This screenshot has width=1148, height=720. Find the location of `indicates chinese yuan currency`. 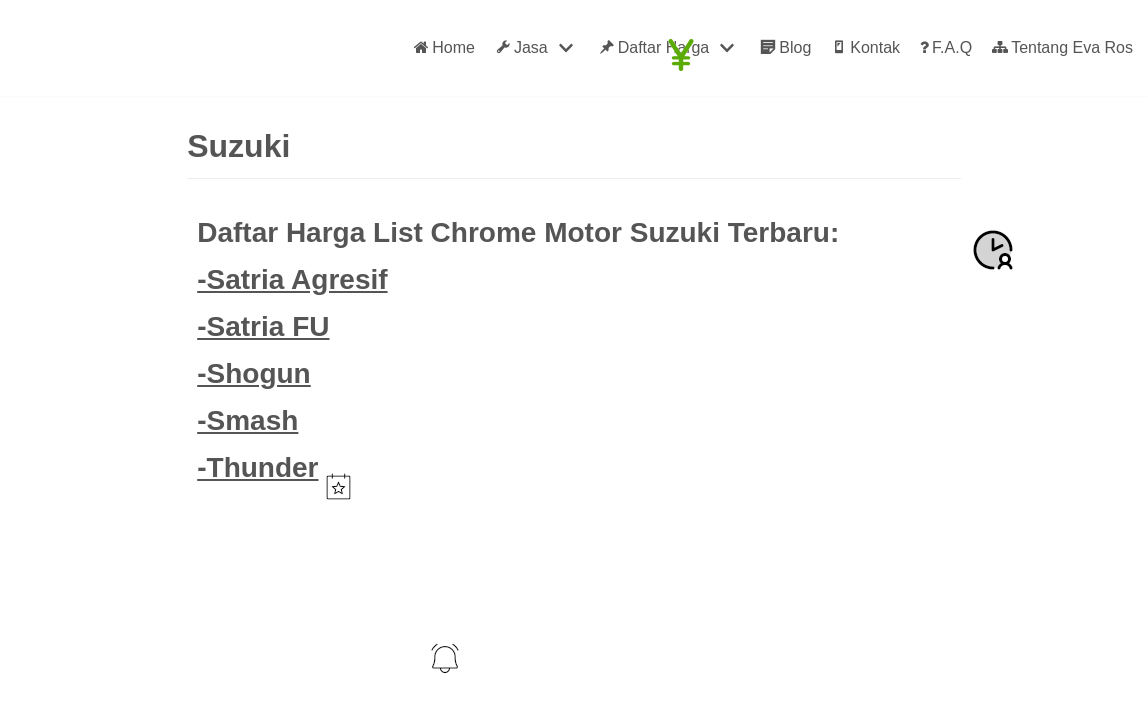

indicates chinese yuan currency is located at coordinates (681, 55).